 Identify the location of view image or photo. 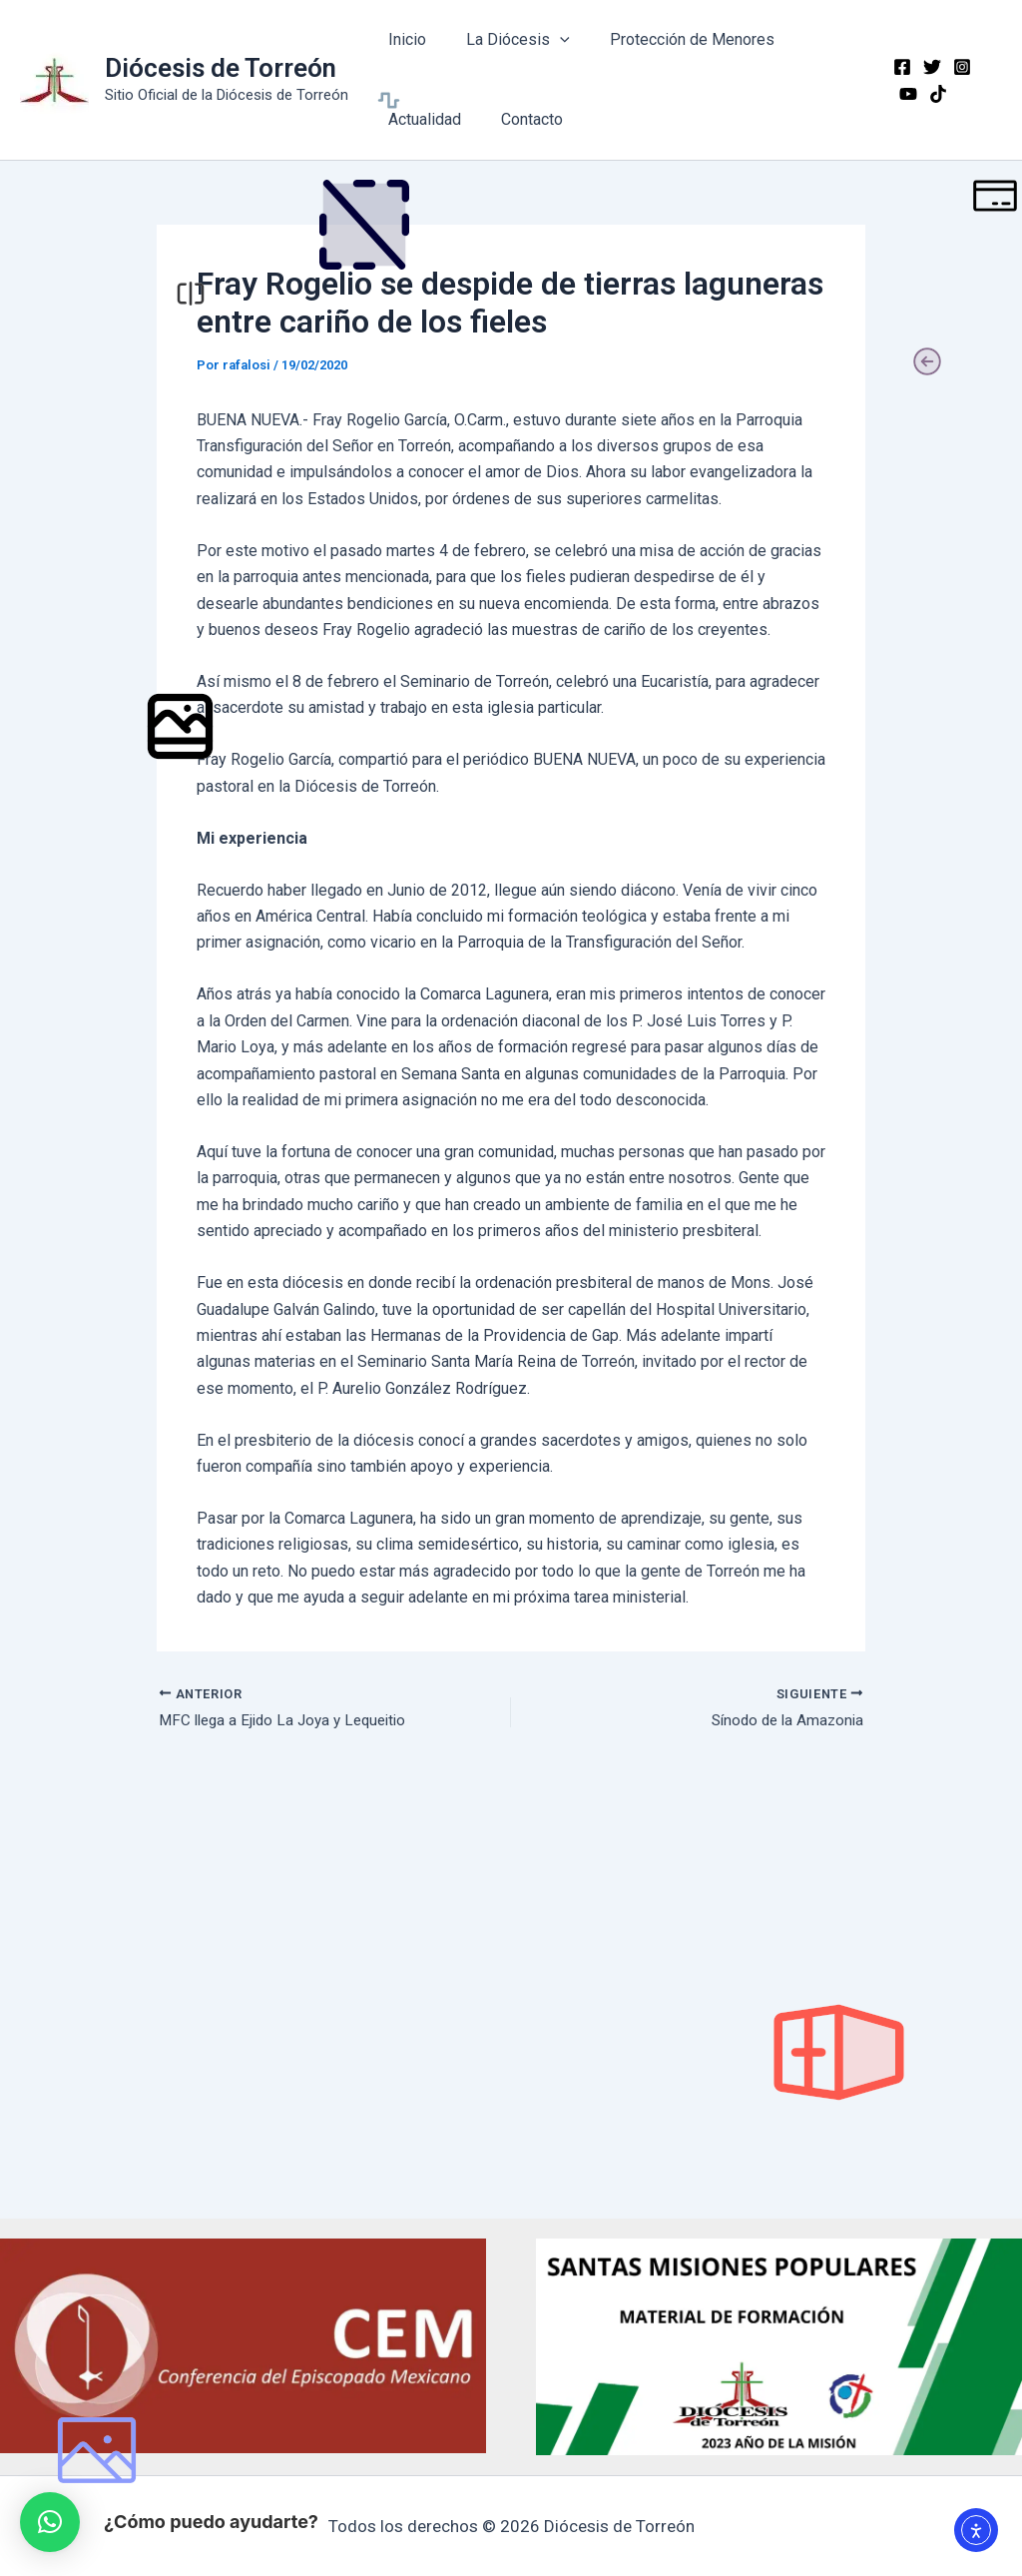
(97, 2450).